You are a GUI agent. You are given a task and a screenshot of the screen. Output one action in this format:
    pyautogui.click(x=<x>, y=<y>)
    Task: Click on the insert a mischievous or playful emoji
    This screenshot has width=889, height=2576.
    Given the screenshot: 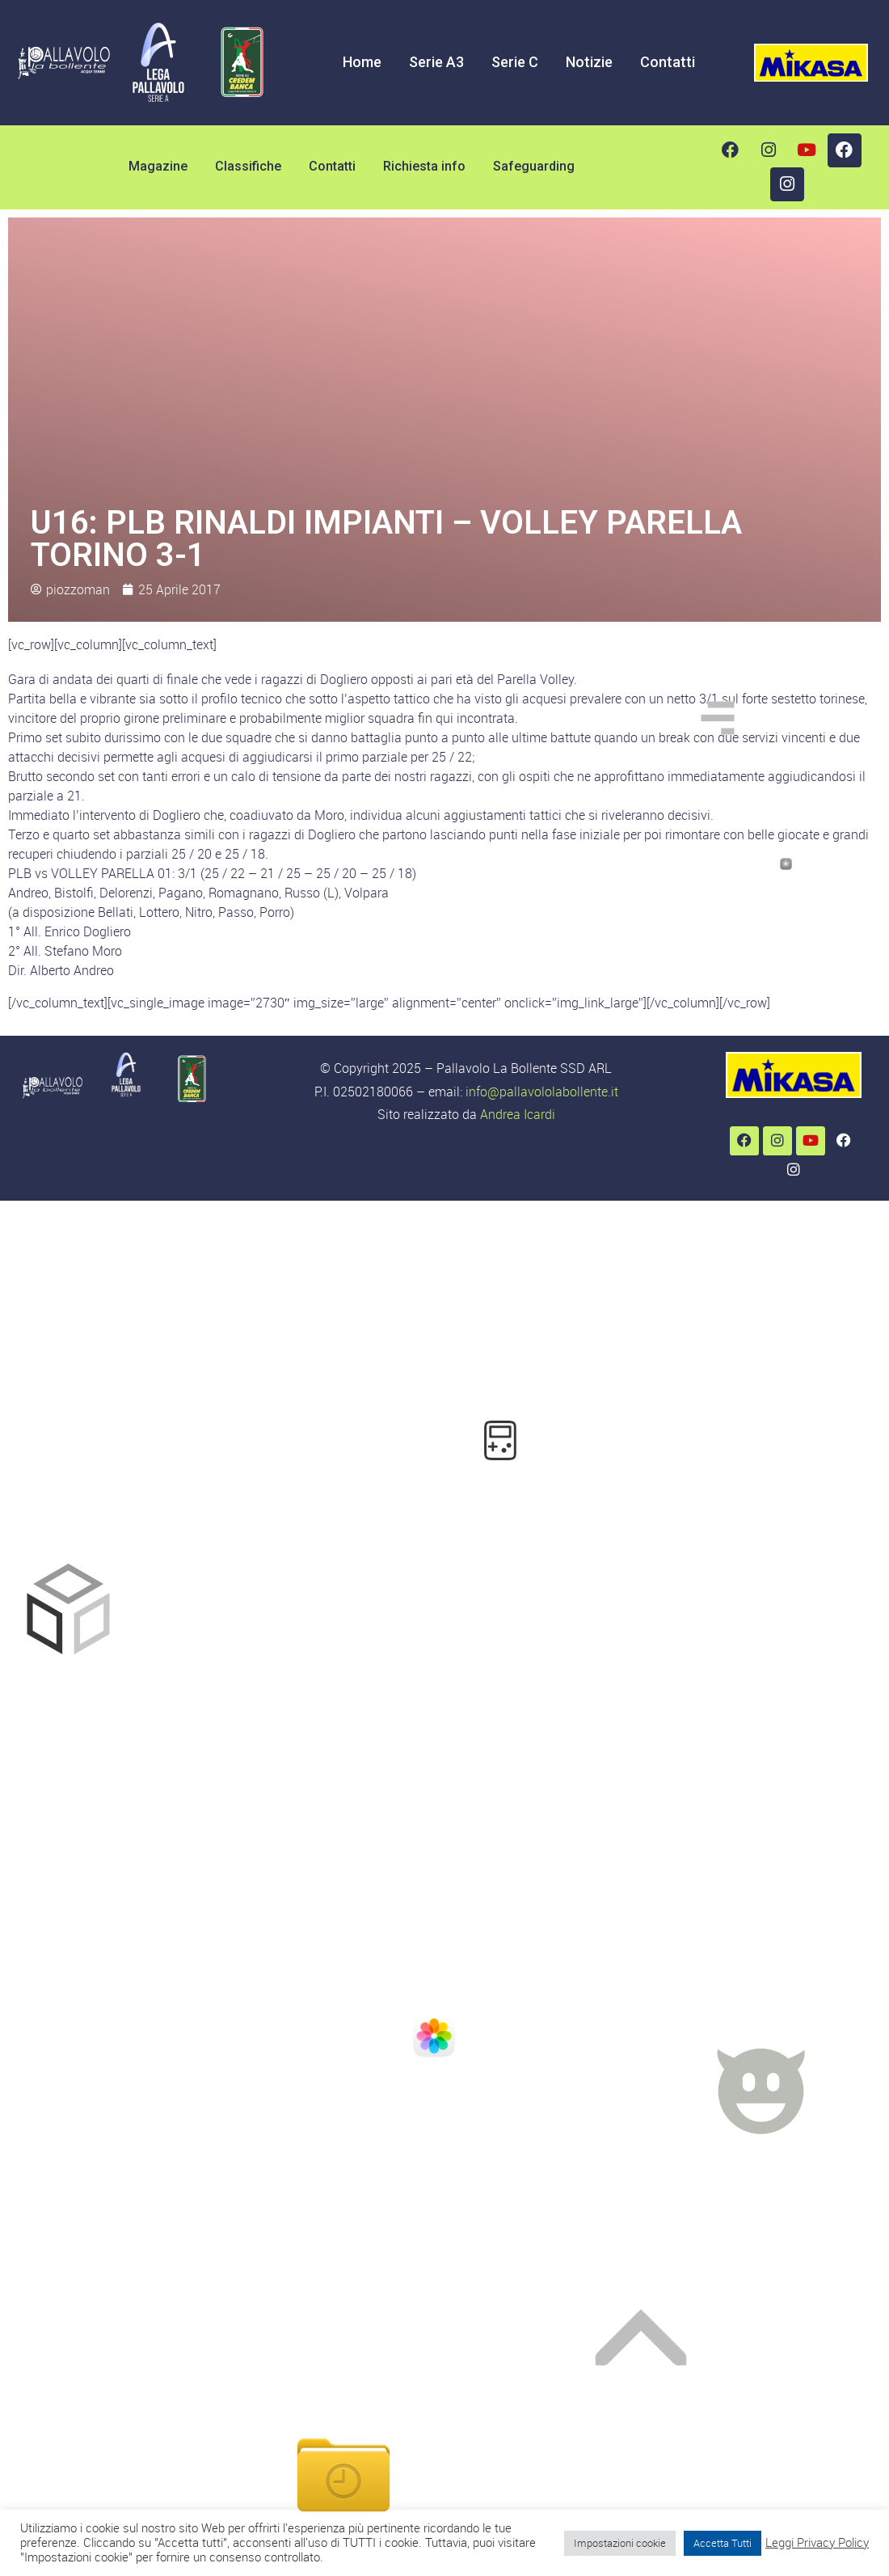 What is the action you would take?
    pyautogui.click(x=760, y=2091)
    